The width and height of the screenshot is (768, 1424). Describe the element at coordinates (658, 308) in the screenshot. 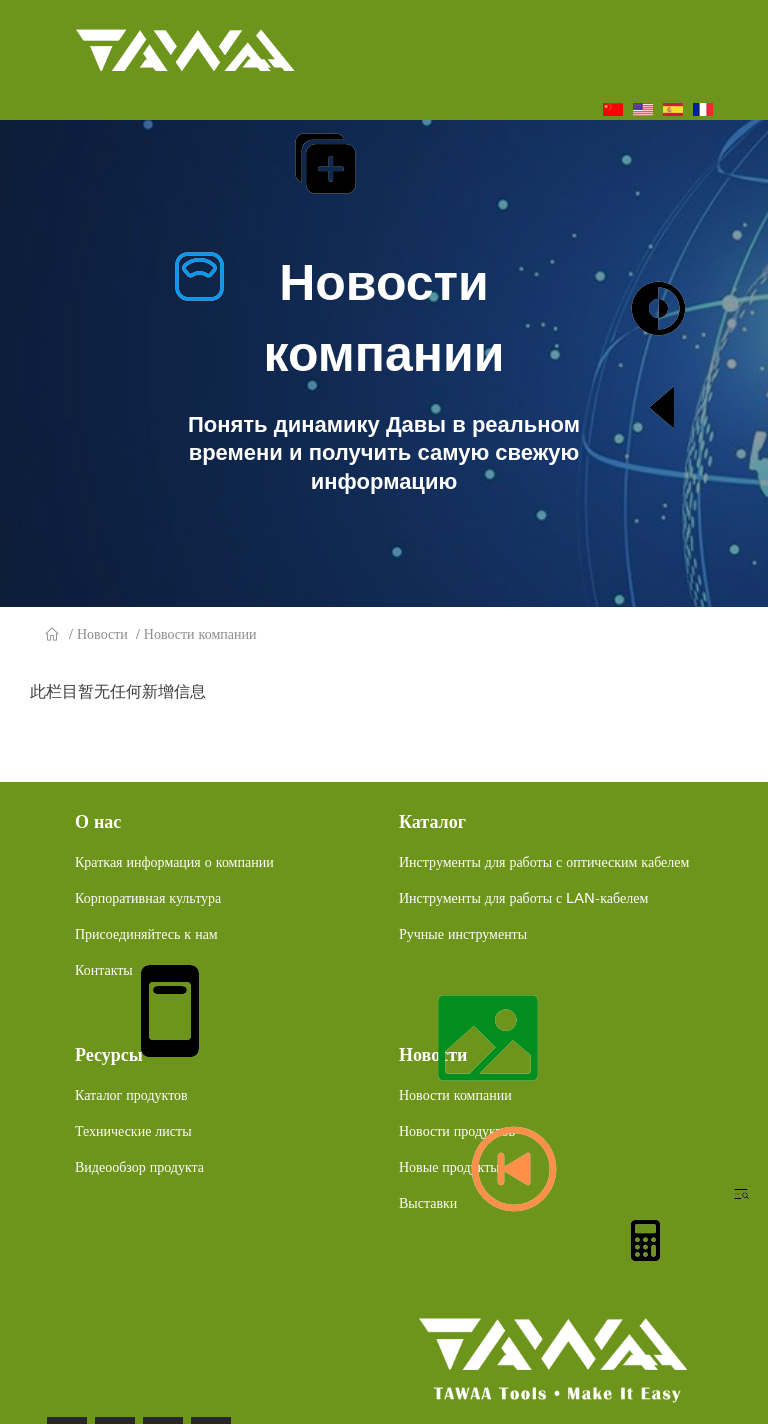

I see `toggle invert colors mode` at that location.